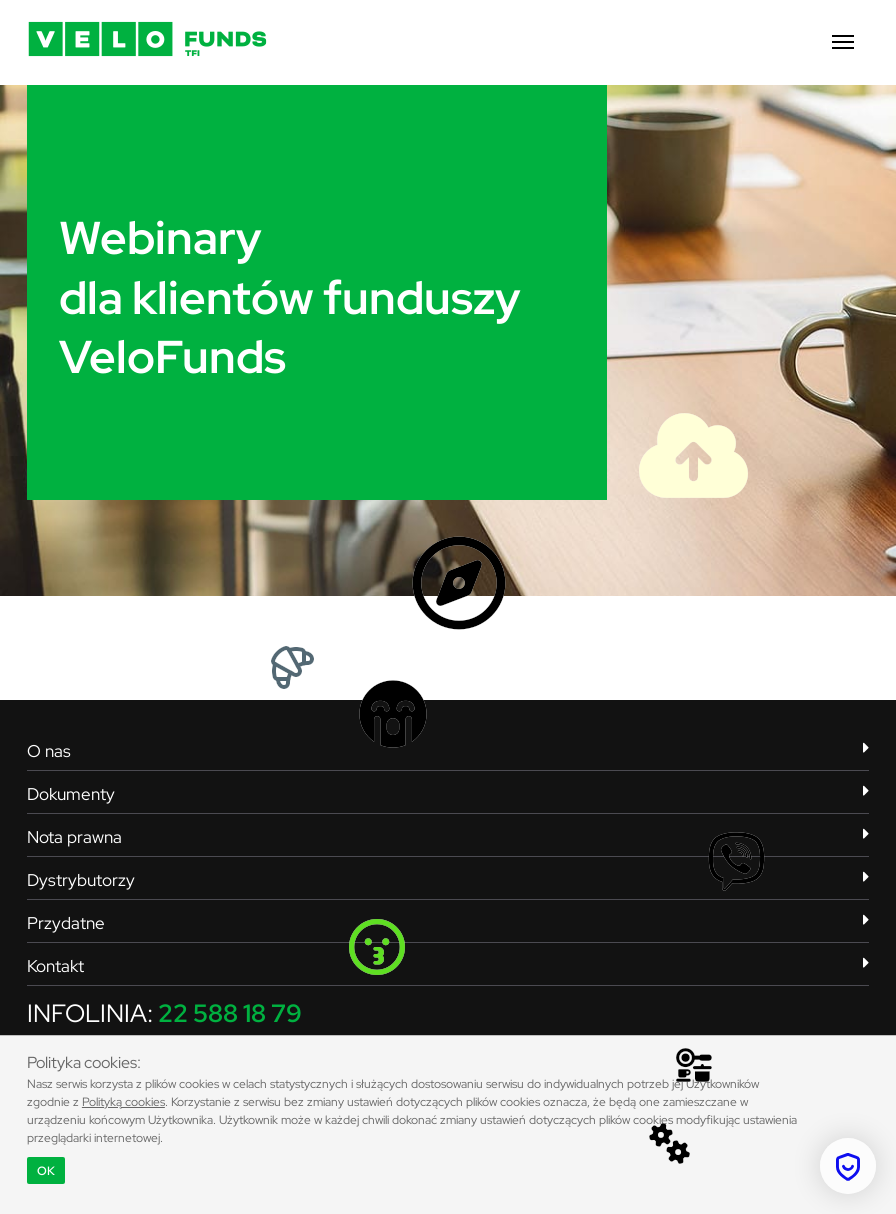  Describe the element at coordinates (377, 947) in the screenshot. I see `send a kiss emoji reaction` at that location.